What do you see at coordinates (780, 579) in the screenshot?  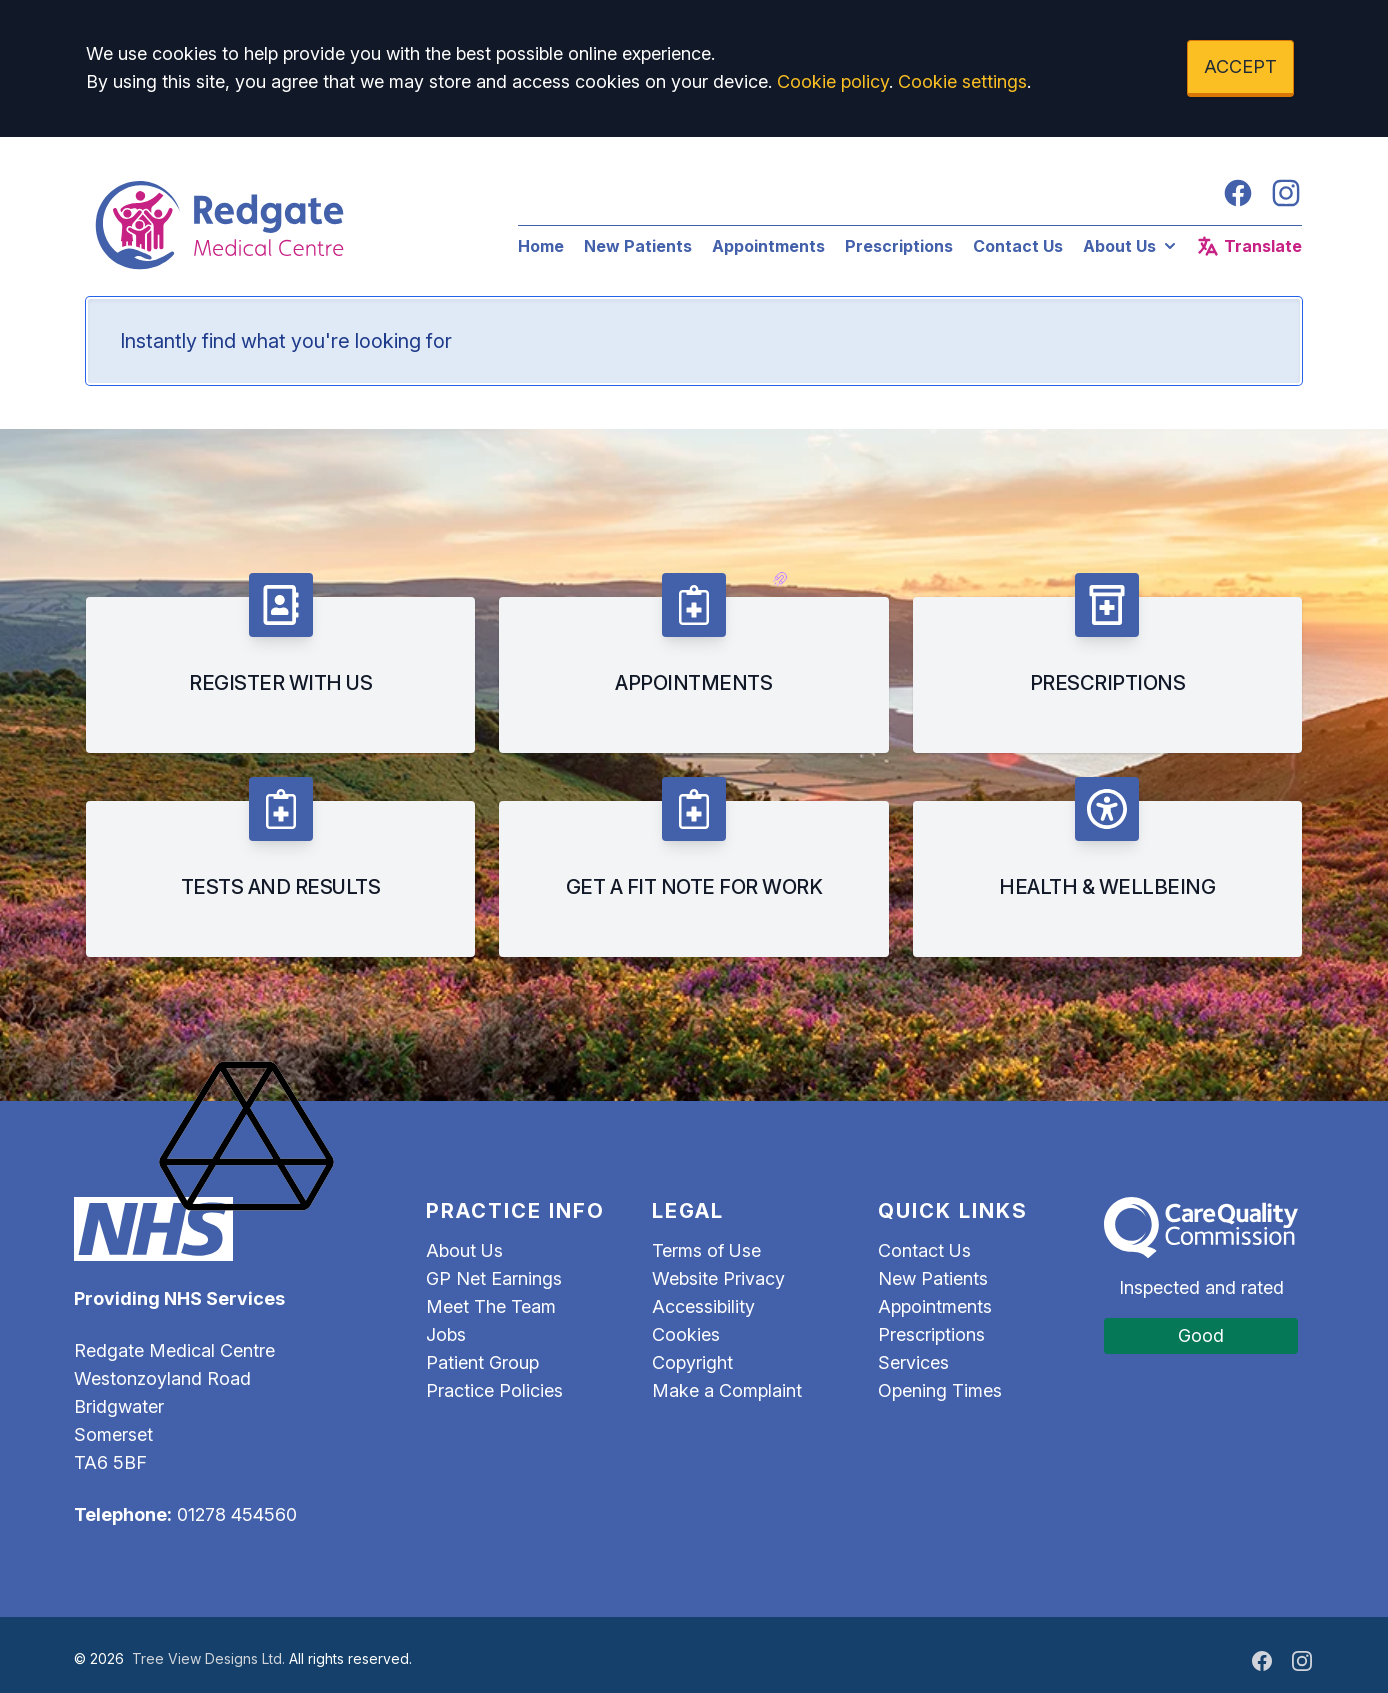 I see `attract or pull related items together` at bounding box center [780, 579].